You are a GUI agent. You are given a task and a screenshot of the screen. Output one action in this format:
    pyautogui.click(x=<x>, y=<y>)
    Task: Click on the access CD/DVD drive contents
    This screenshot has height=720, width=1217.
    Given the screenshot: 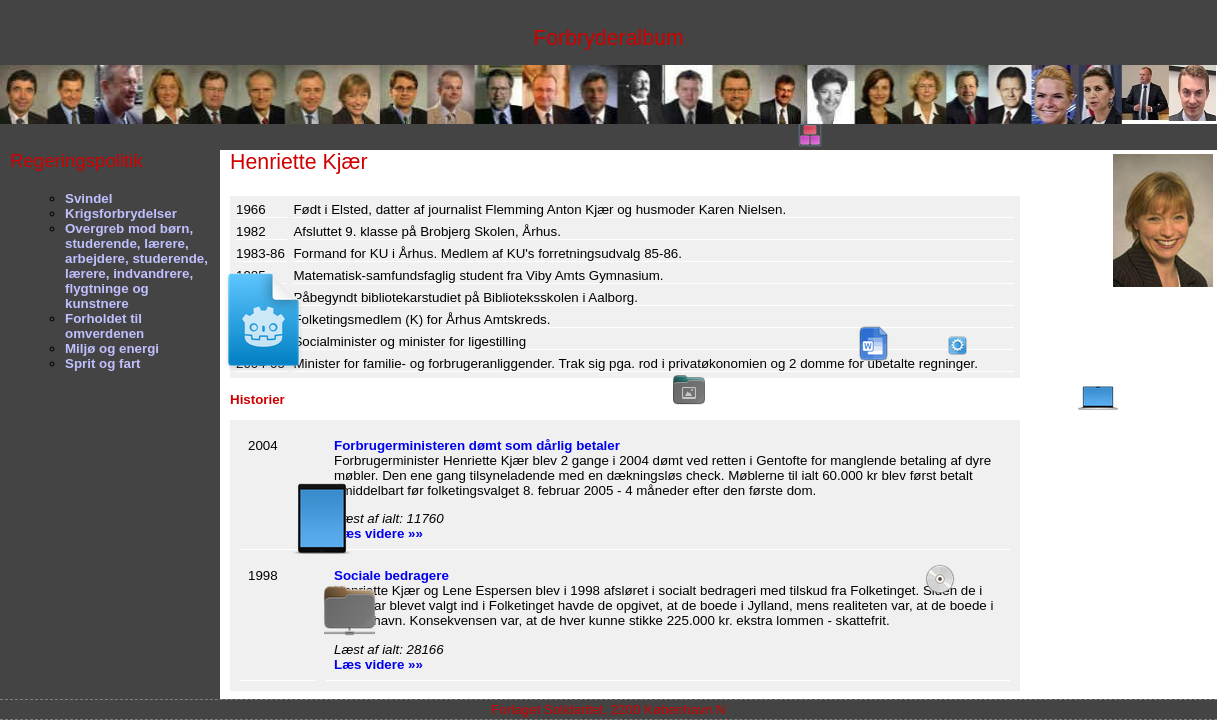 What is the action you would take?
    pyautogui.click(x=940, y=579)
    